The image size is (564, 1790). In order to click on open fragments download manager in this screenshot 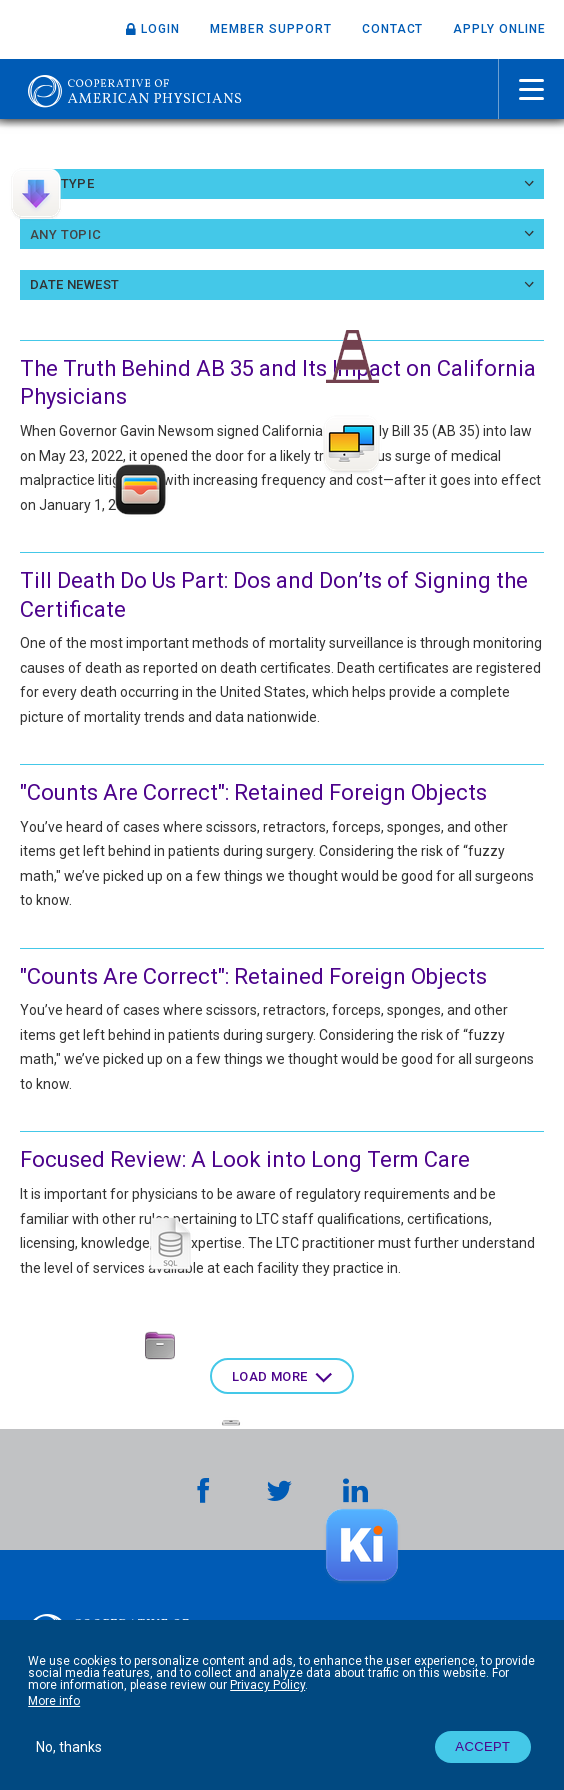, I will do `click(36, 193)`.